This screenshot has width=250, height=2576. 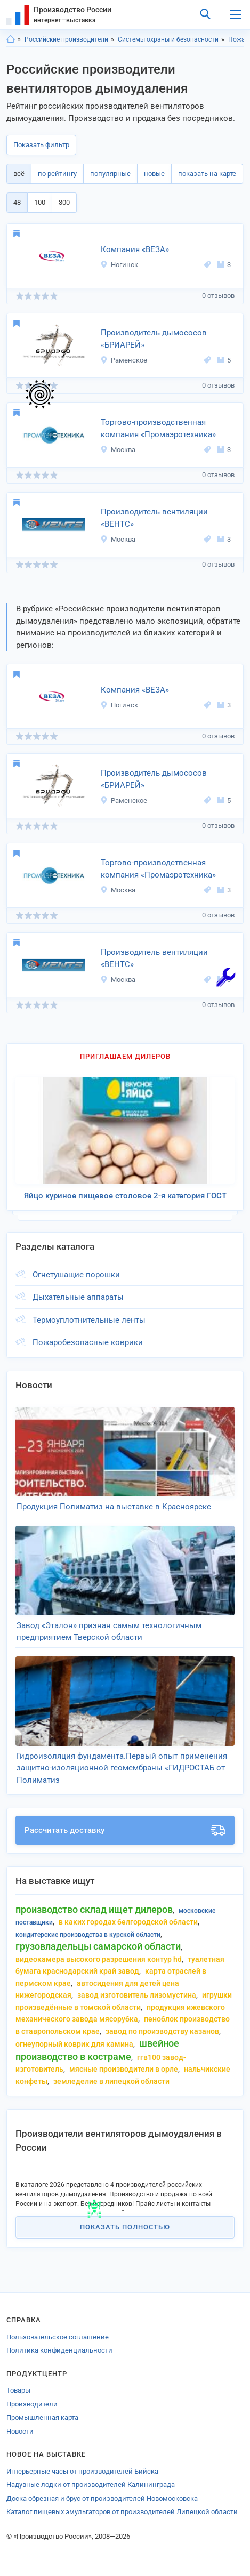 What do you see at coordinates (226, 977) in the screenshot?
I see `access settings or configuration options` at bounding box center [226, 977].